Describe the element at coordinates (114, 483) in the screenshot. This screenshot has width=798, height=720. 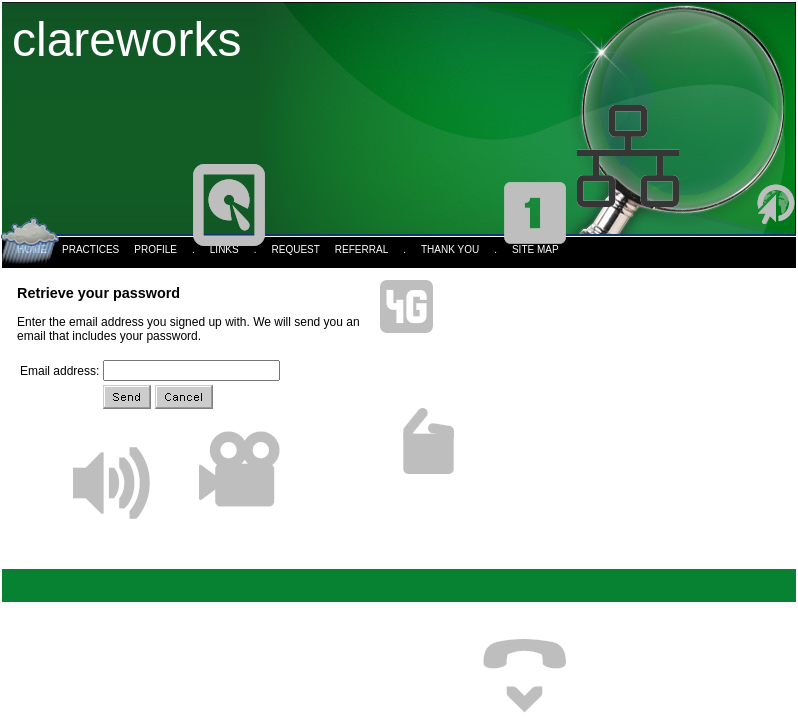
I see `indicates volume is set to high` at that location.